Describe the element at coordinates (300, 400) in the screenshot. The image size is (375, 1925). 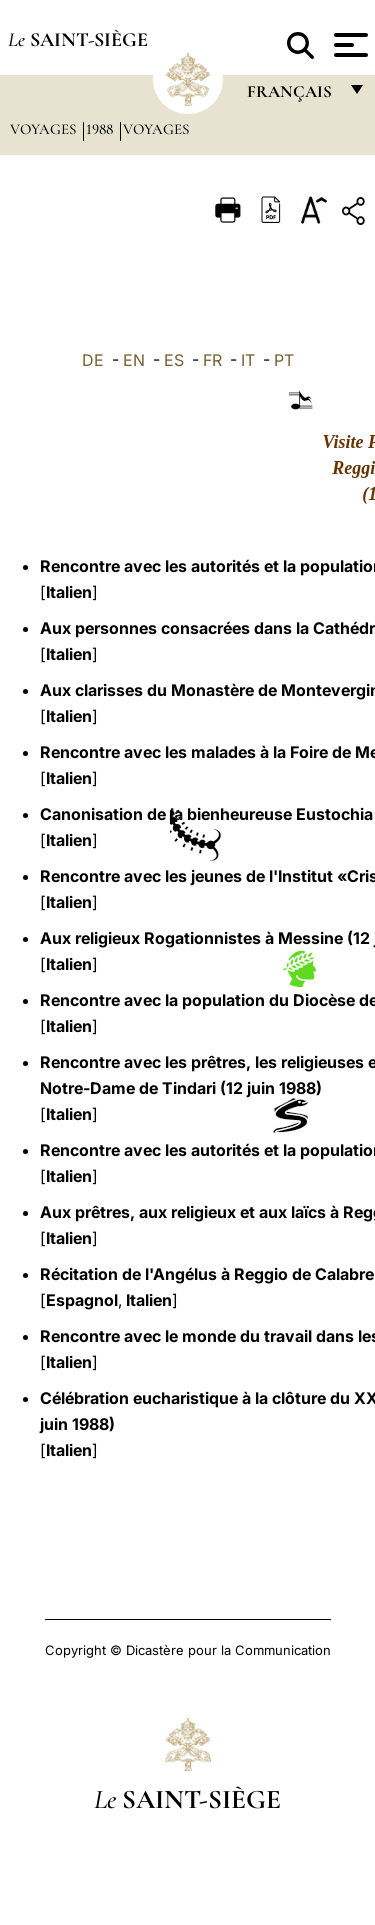
I see `adjust audio pitch settings` at that location.